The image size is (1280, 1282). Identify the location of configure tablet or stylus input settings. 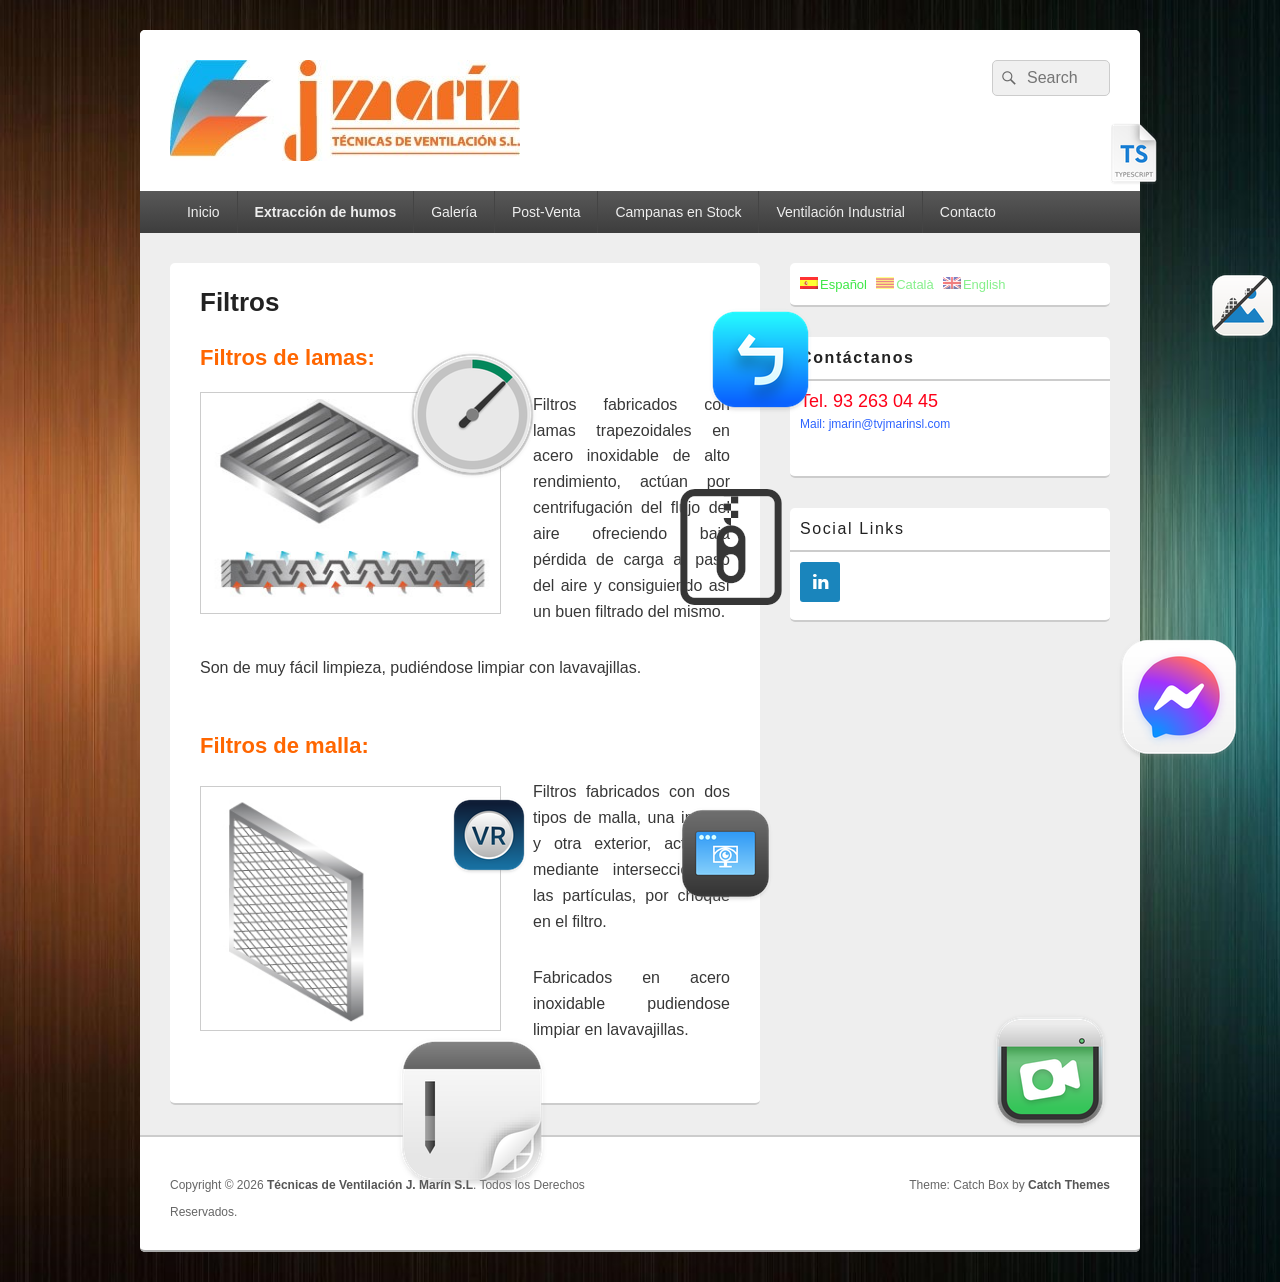
(472, 1111).